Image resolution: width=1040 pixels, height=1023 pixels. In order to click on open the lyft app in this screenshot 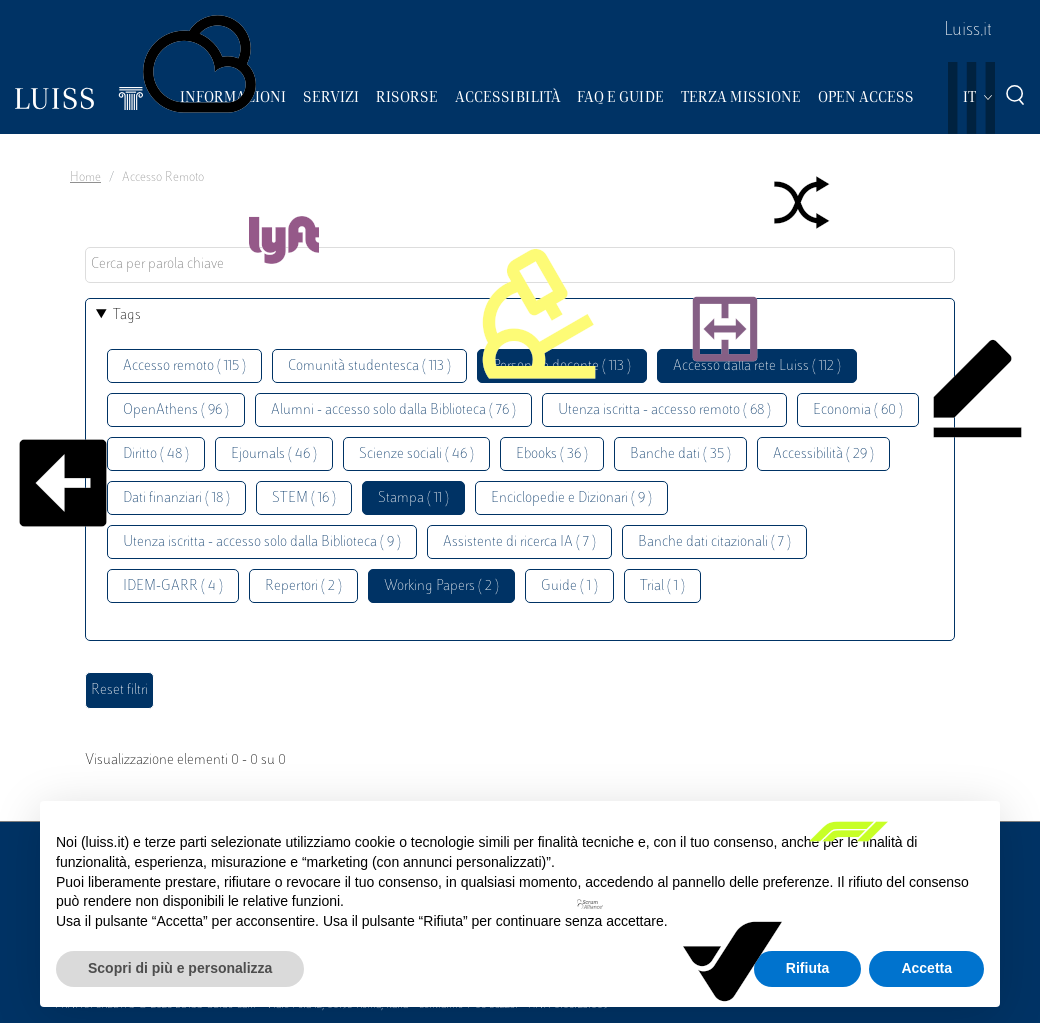, I will do `click(284, 240)`.